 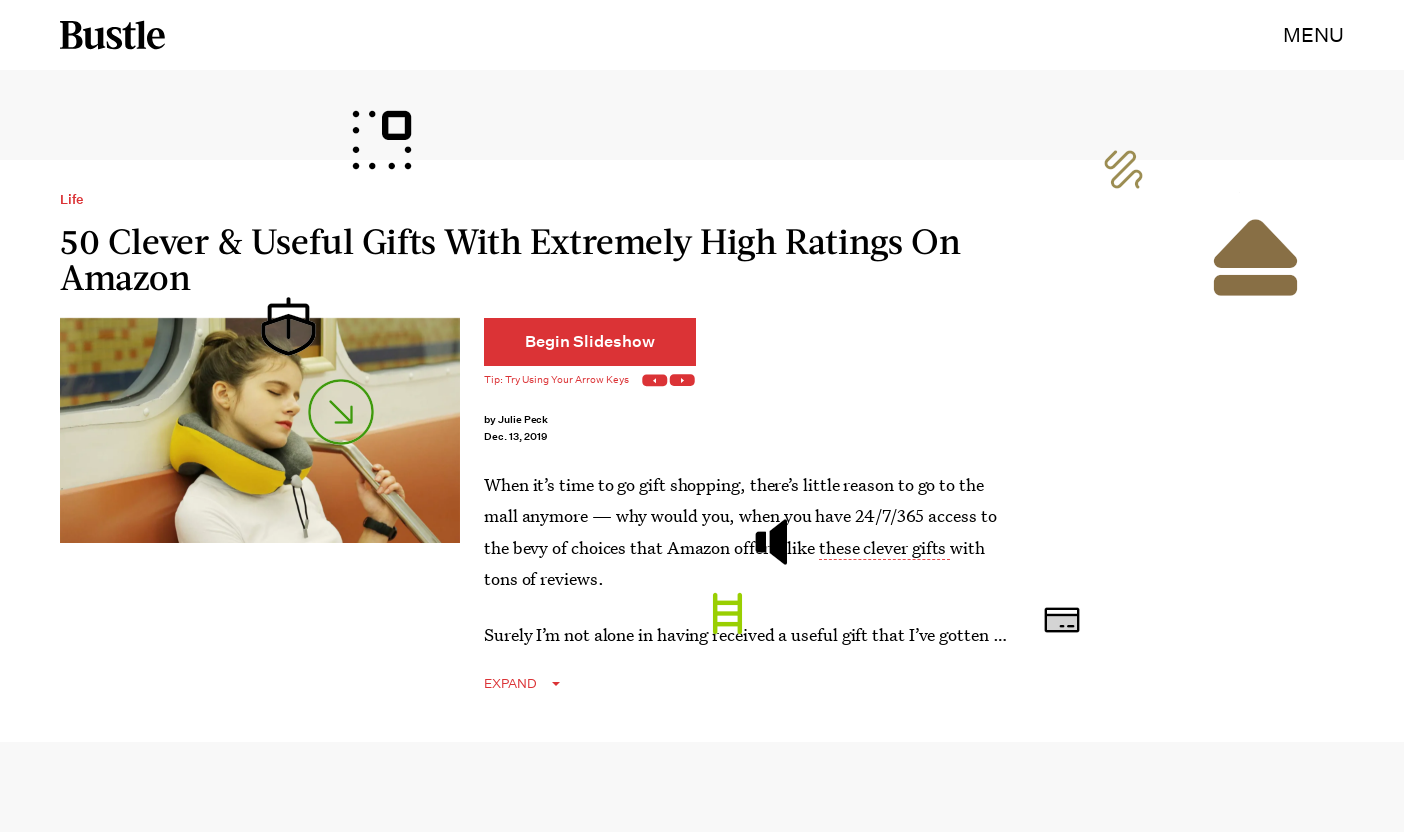 What do you see at coordinates (341, 412) in the screenshot?
I see `navigate to the next item diagonally` at bounding box center [341, 412].